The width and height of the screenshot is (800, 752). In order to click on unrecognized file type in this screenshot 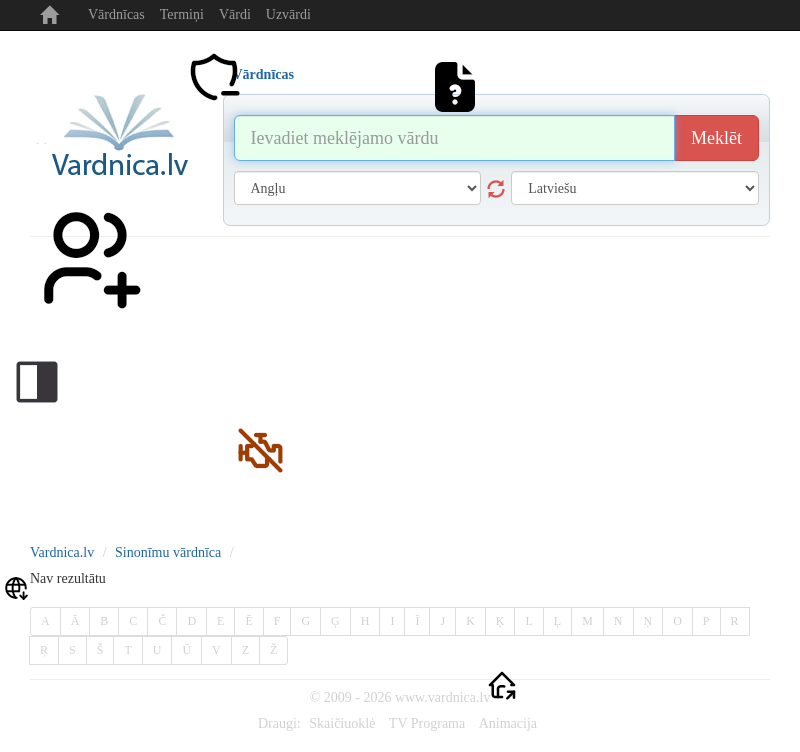, I will do `click(455, 87)`.